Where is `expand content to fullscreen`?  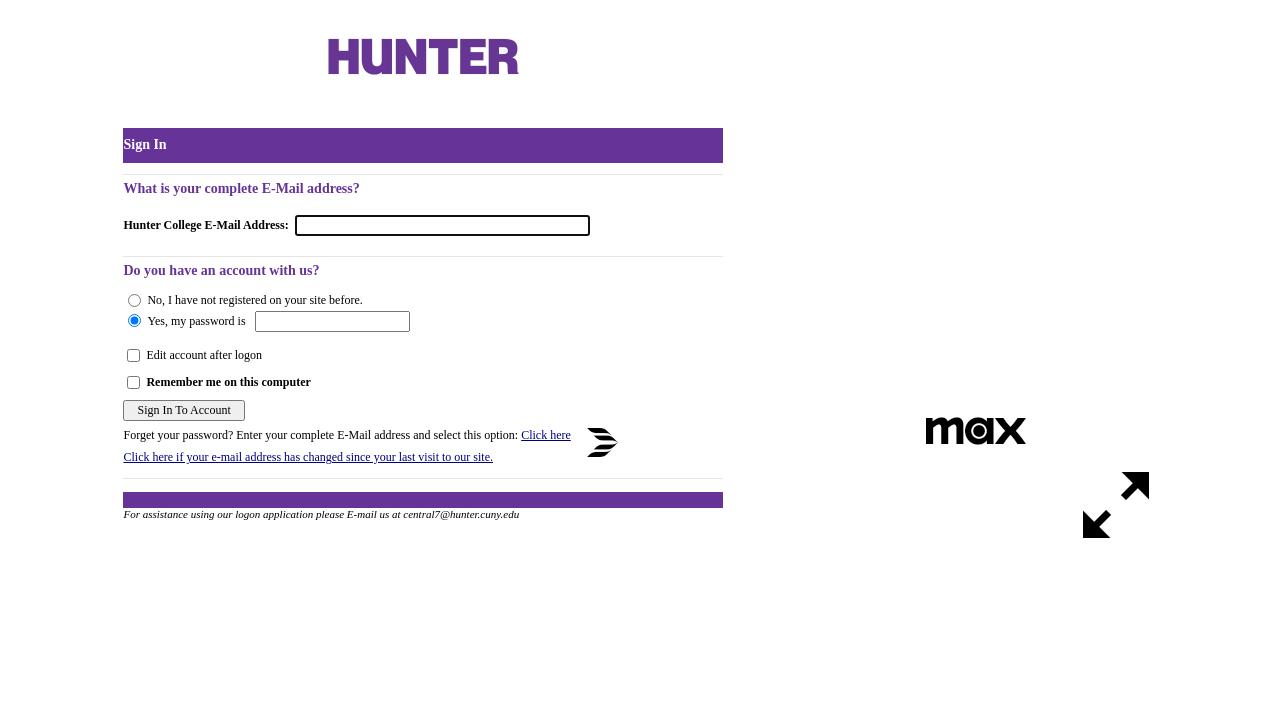
expand content to fullscreen is located at coordinates (1116, 505).